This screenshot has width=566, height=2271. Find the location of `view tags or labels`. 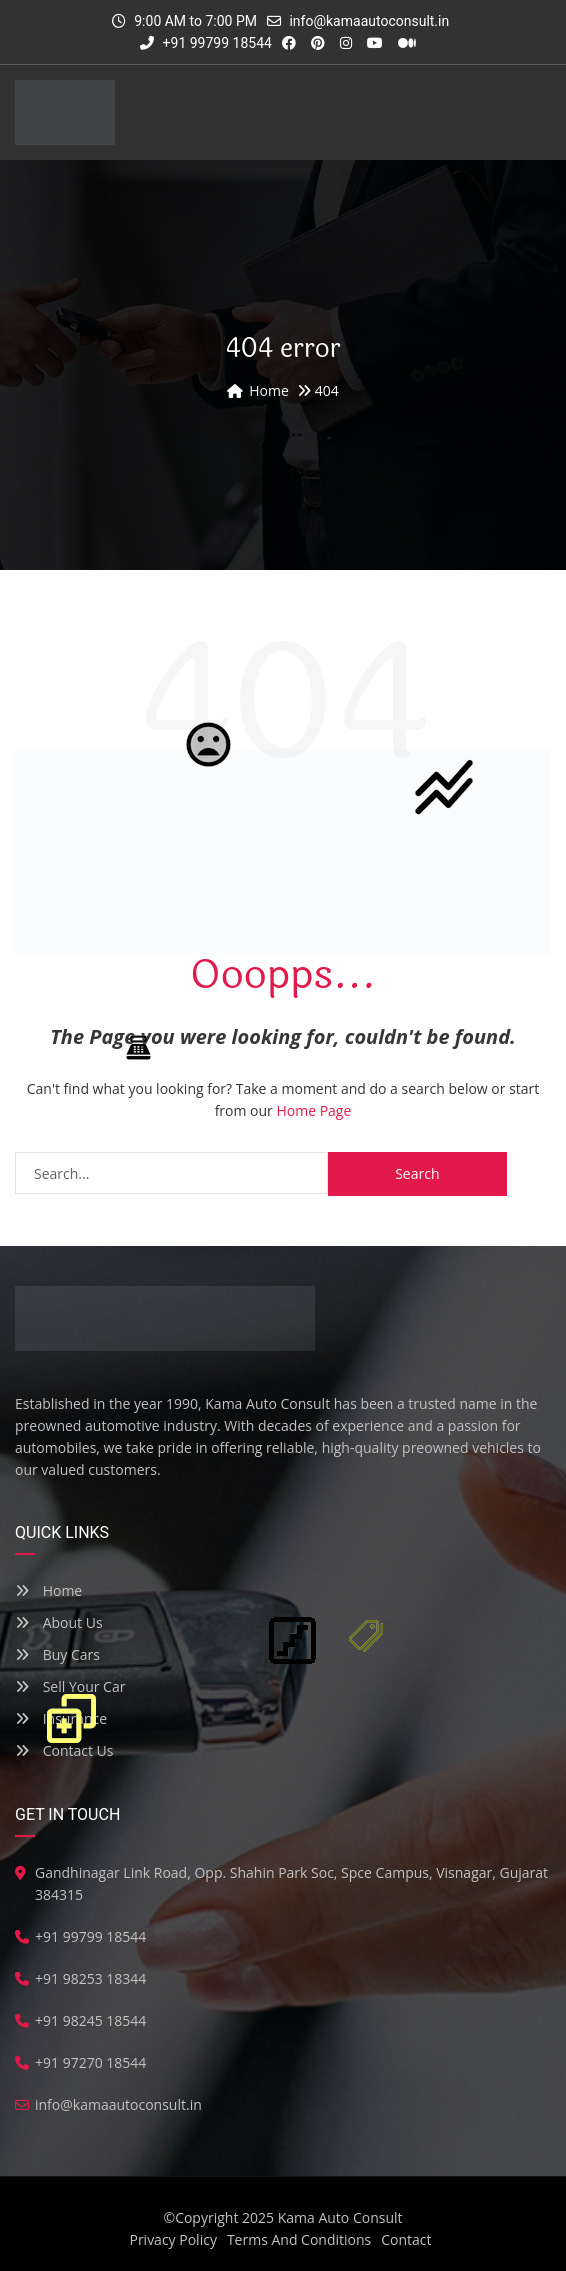

view tags or labels is located at coordinates (366, 1636).